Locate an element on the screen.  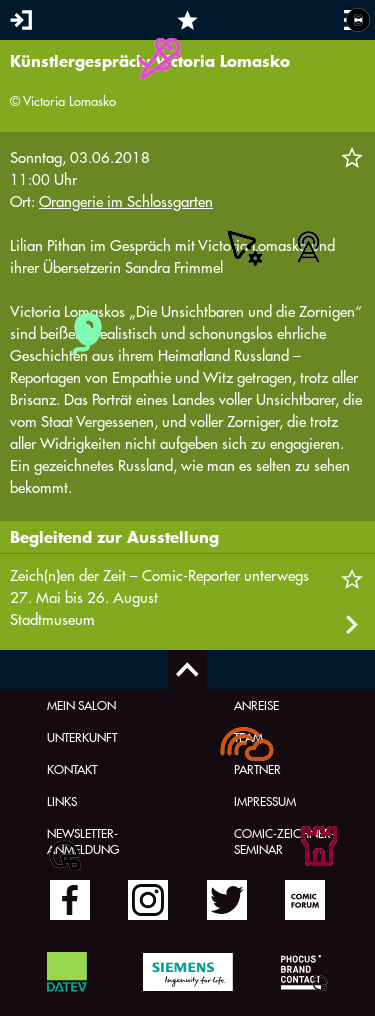
view weather information is located at coordinates (247, 743).